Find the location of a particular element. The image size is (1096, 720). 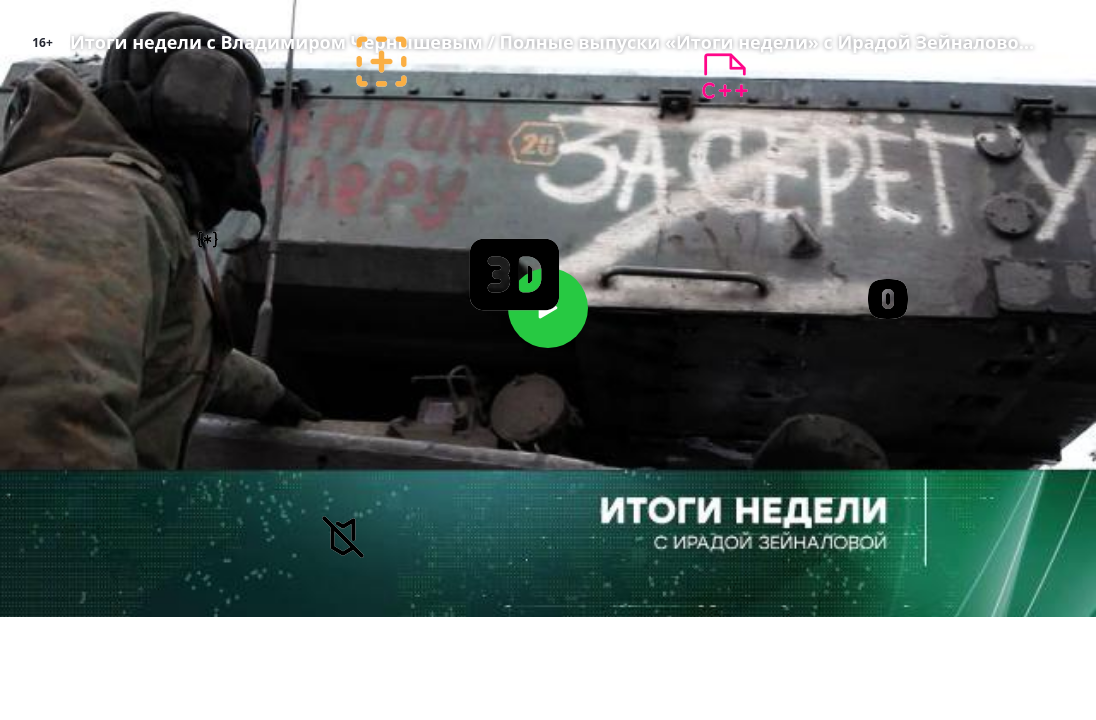

disable badge notifications is located at coordinates (343, 537).